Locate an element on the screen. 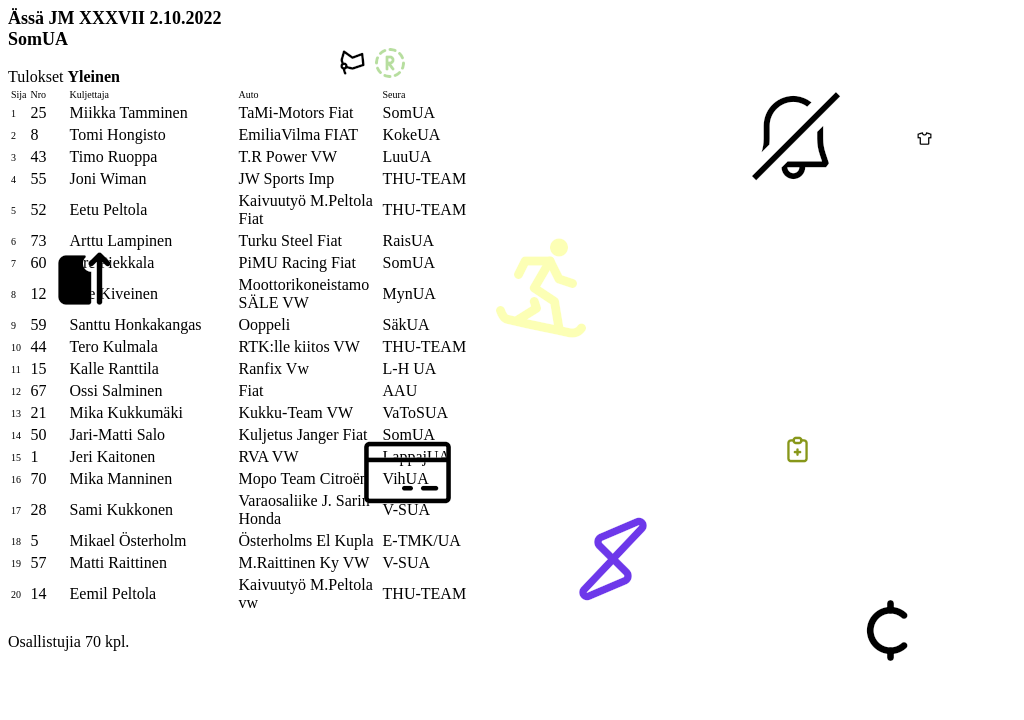 The width and height of the screenshot is (1024, 720). view medical report or health records is located at coordinates (797, 449).